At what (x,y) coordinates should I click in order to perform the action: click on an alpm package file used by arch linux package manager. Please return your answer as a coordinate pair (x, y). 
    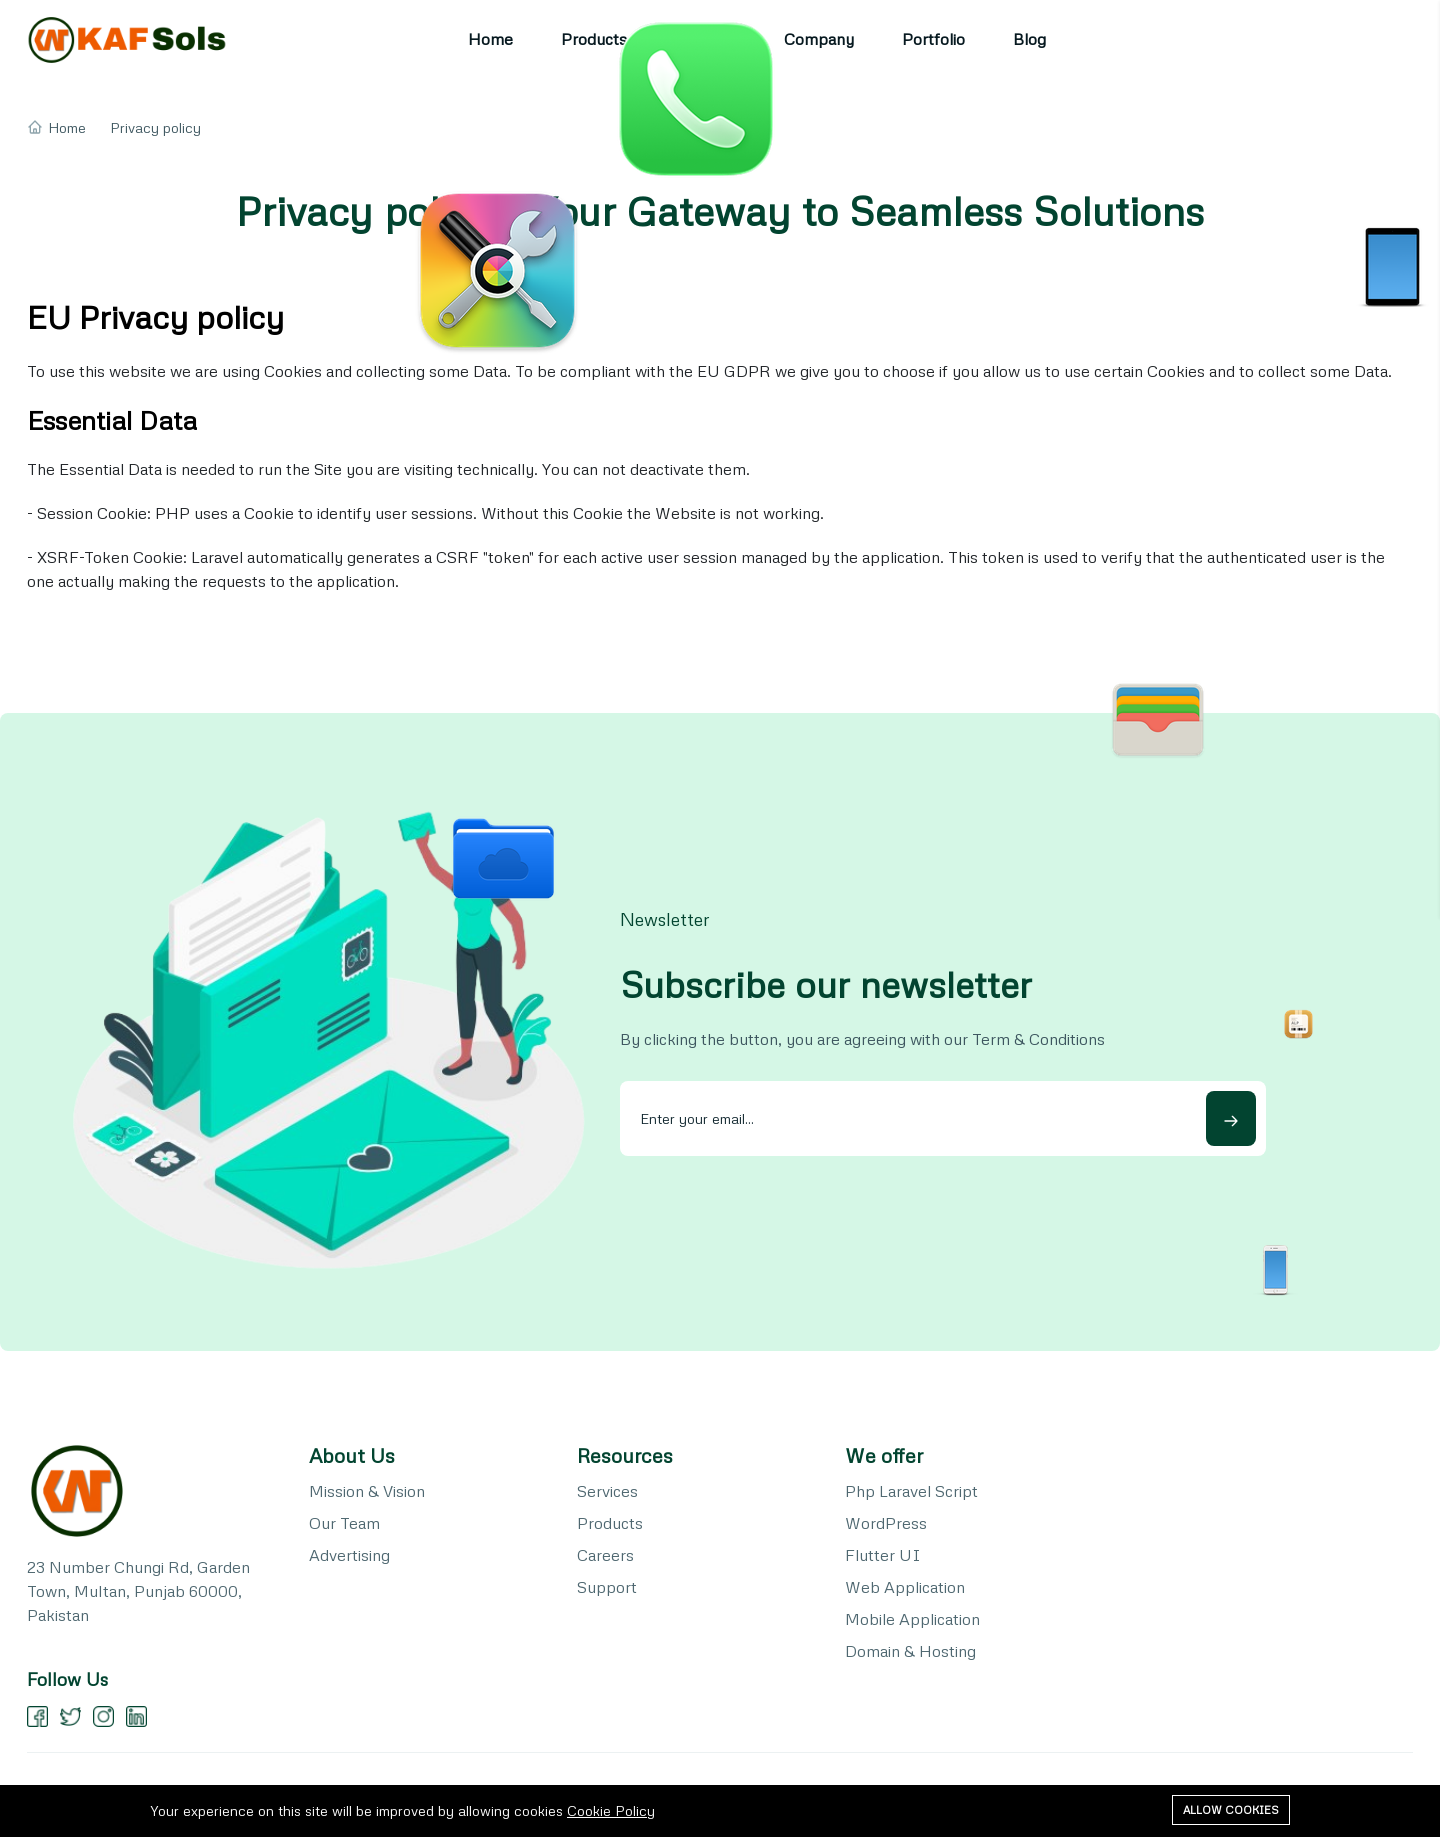
    Looking at the image, I should click on (1298, 1024).